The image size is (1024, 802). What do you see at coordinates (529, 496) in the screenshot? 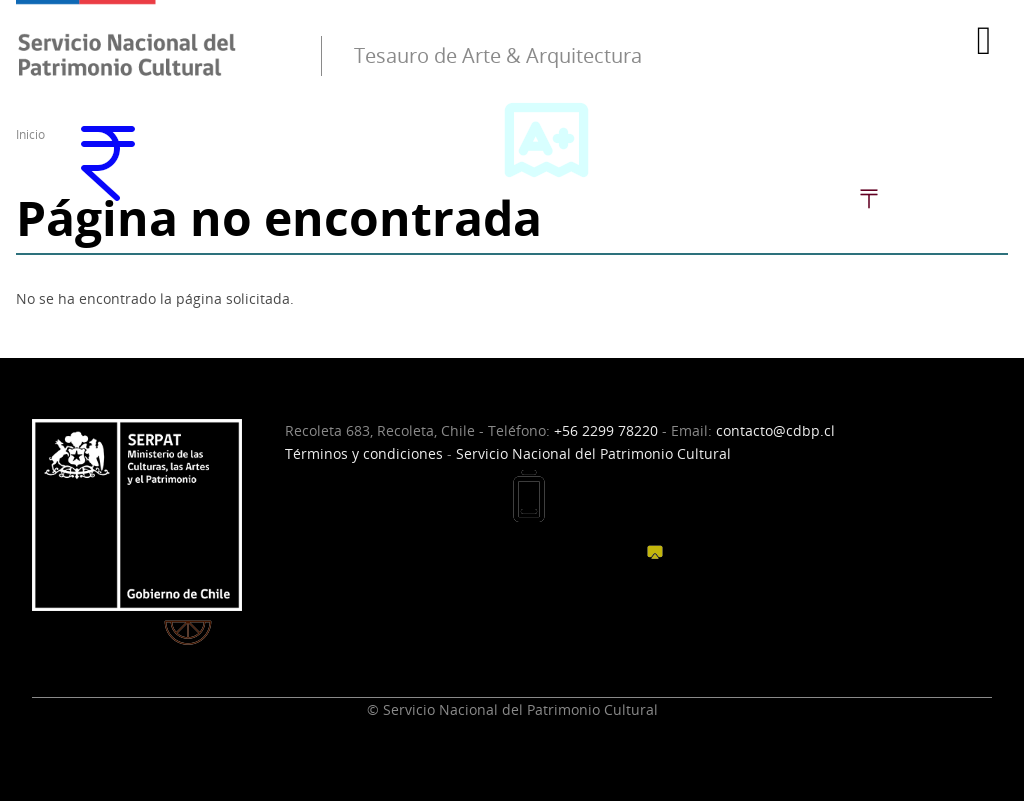
I see `indicates low battery level` at bounding box center [529, 496].